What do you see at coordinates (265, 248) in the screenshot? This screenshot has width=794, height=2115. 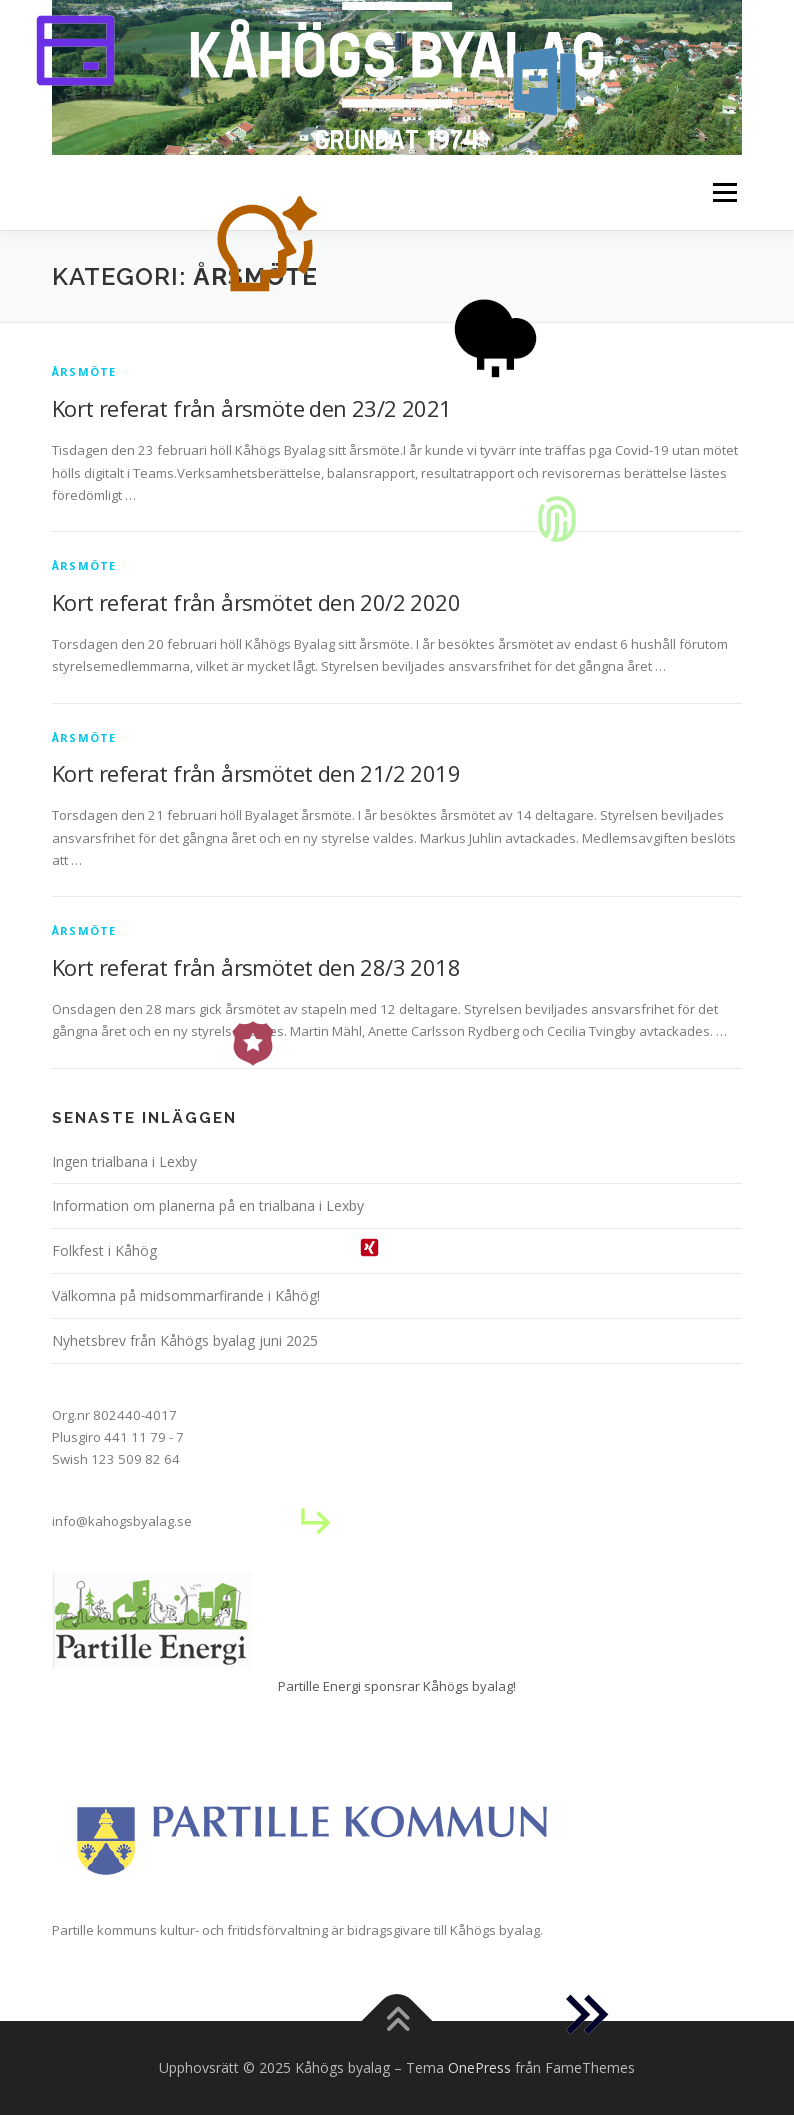 I see `access speak ai voice assistant` at bounding box center [265, 248].